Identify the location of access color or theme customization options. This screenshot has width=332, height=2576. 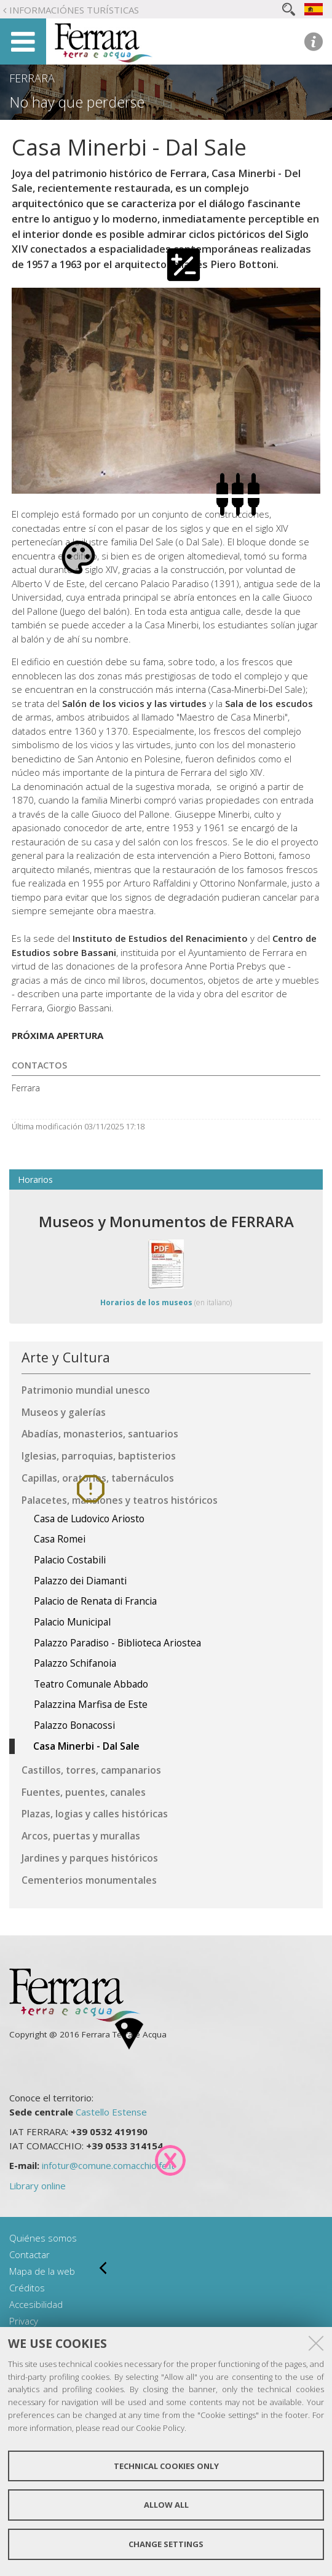
(78, 557).